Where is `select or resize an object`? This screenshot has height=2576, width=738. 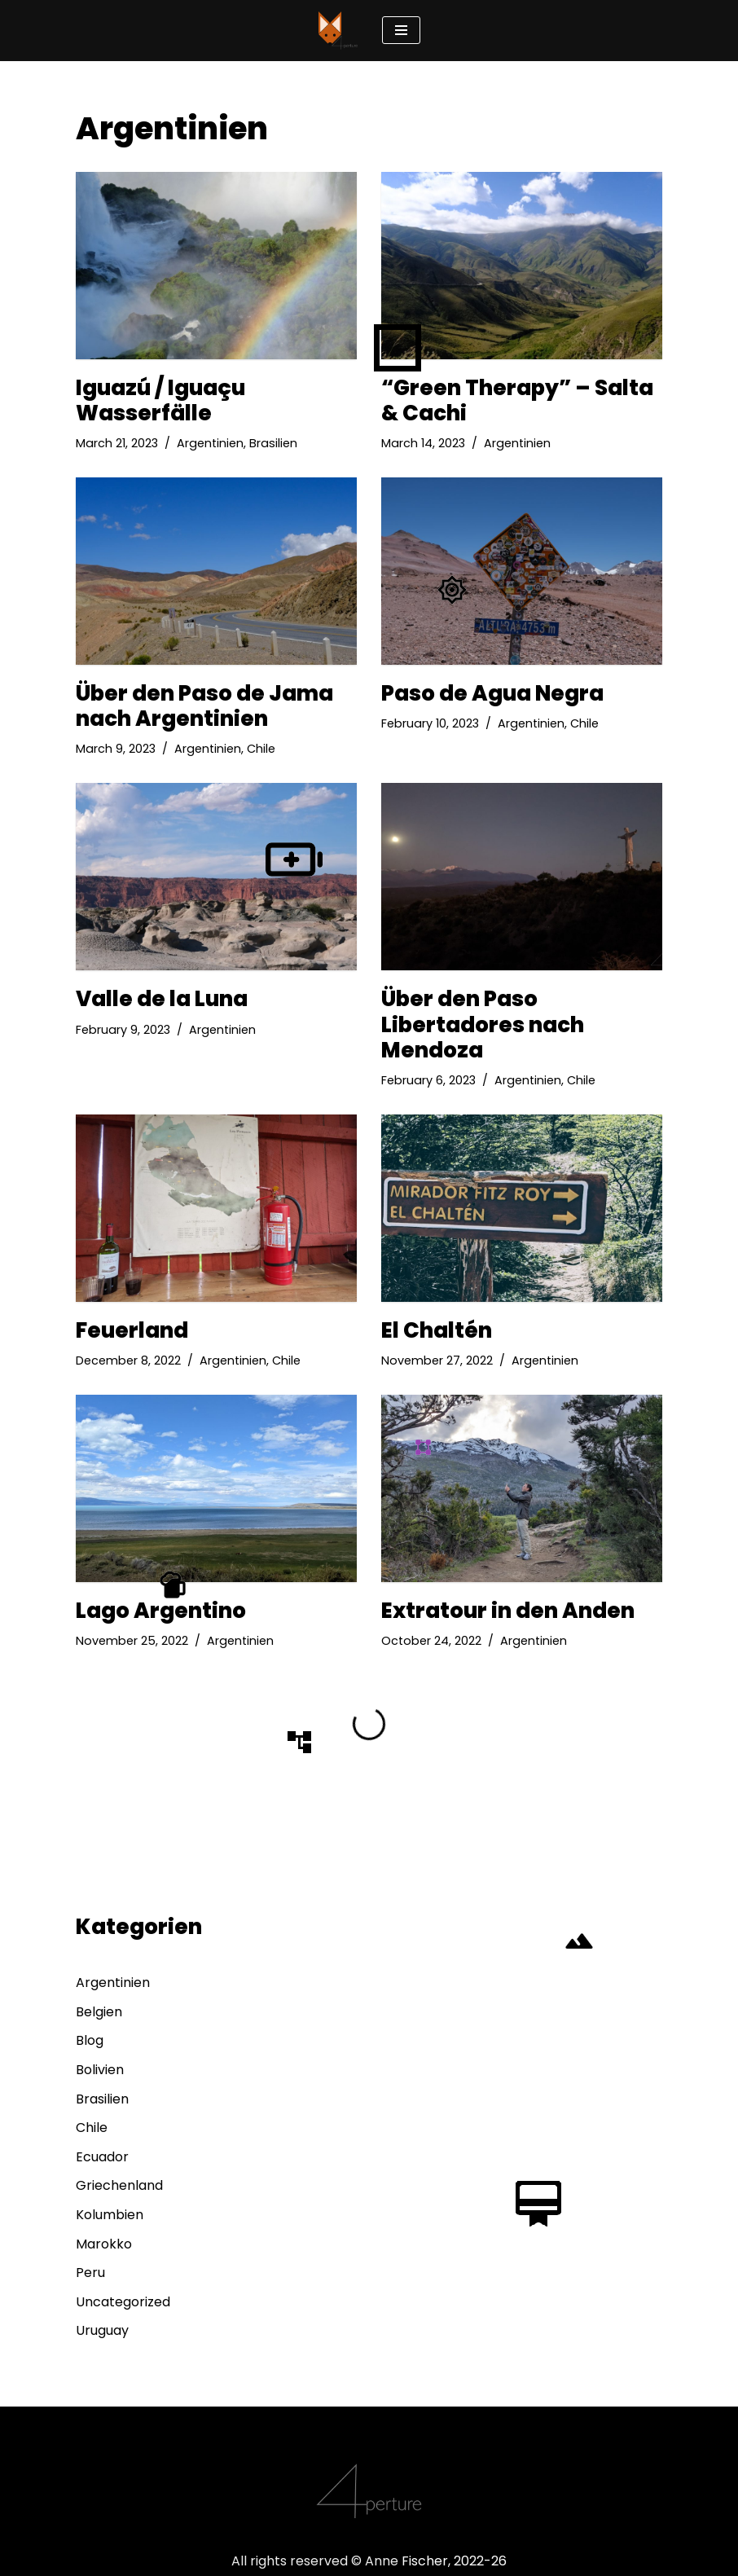
select or resize an object is located at coordinates (423, 1447).